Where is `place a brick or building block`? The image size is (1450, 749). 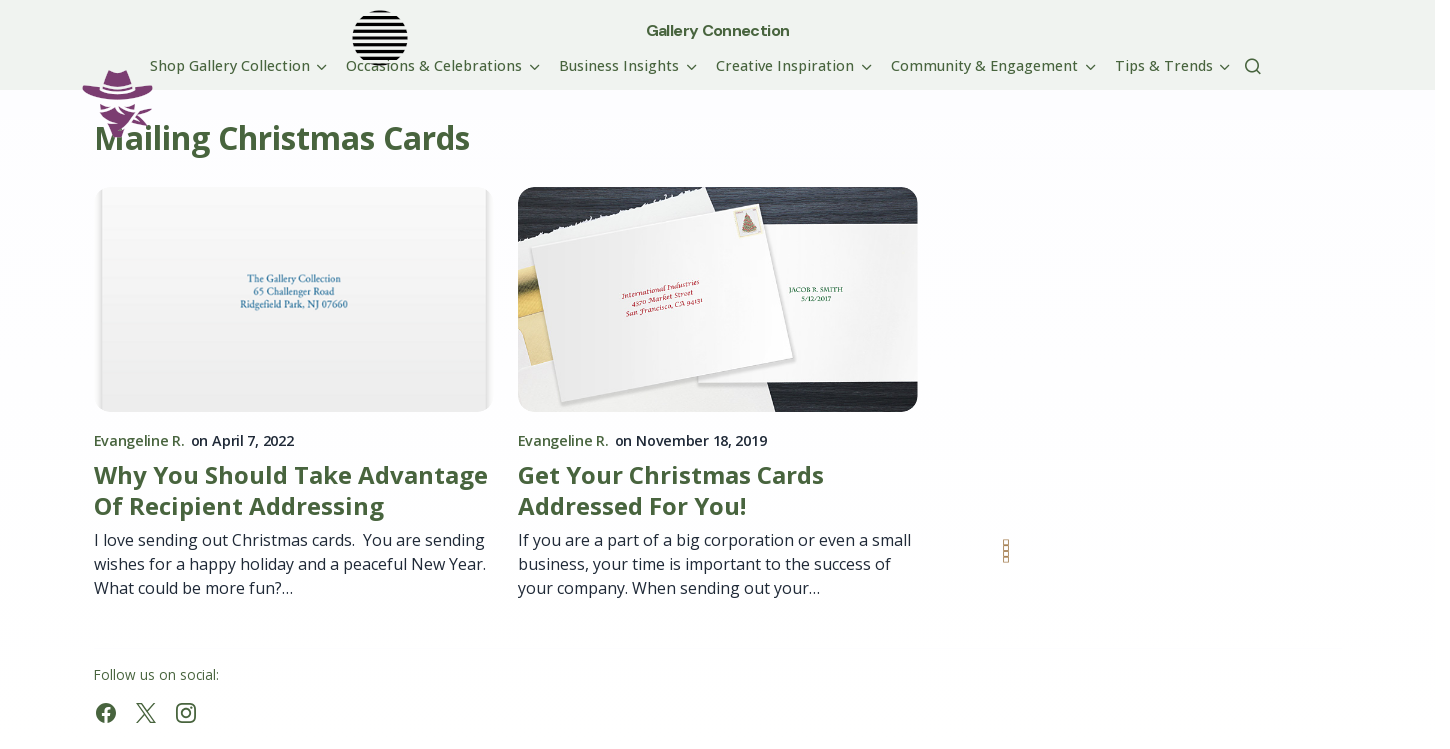 place a brick or building block is located at coordinates (1006, 551).